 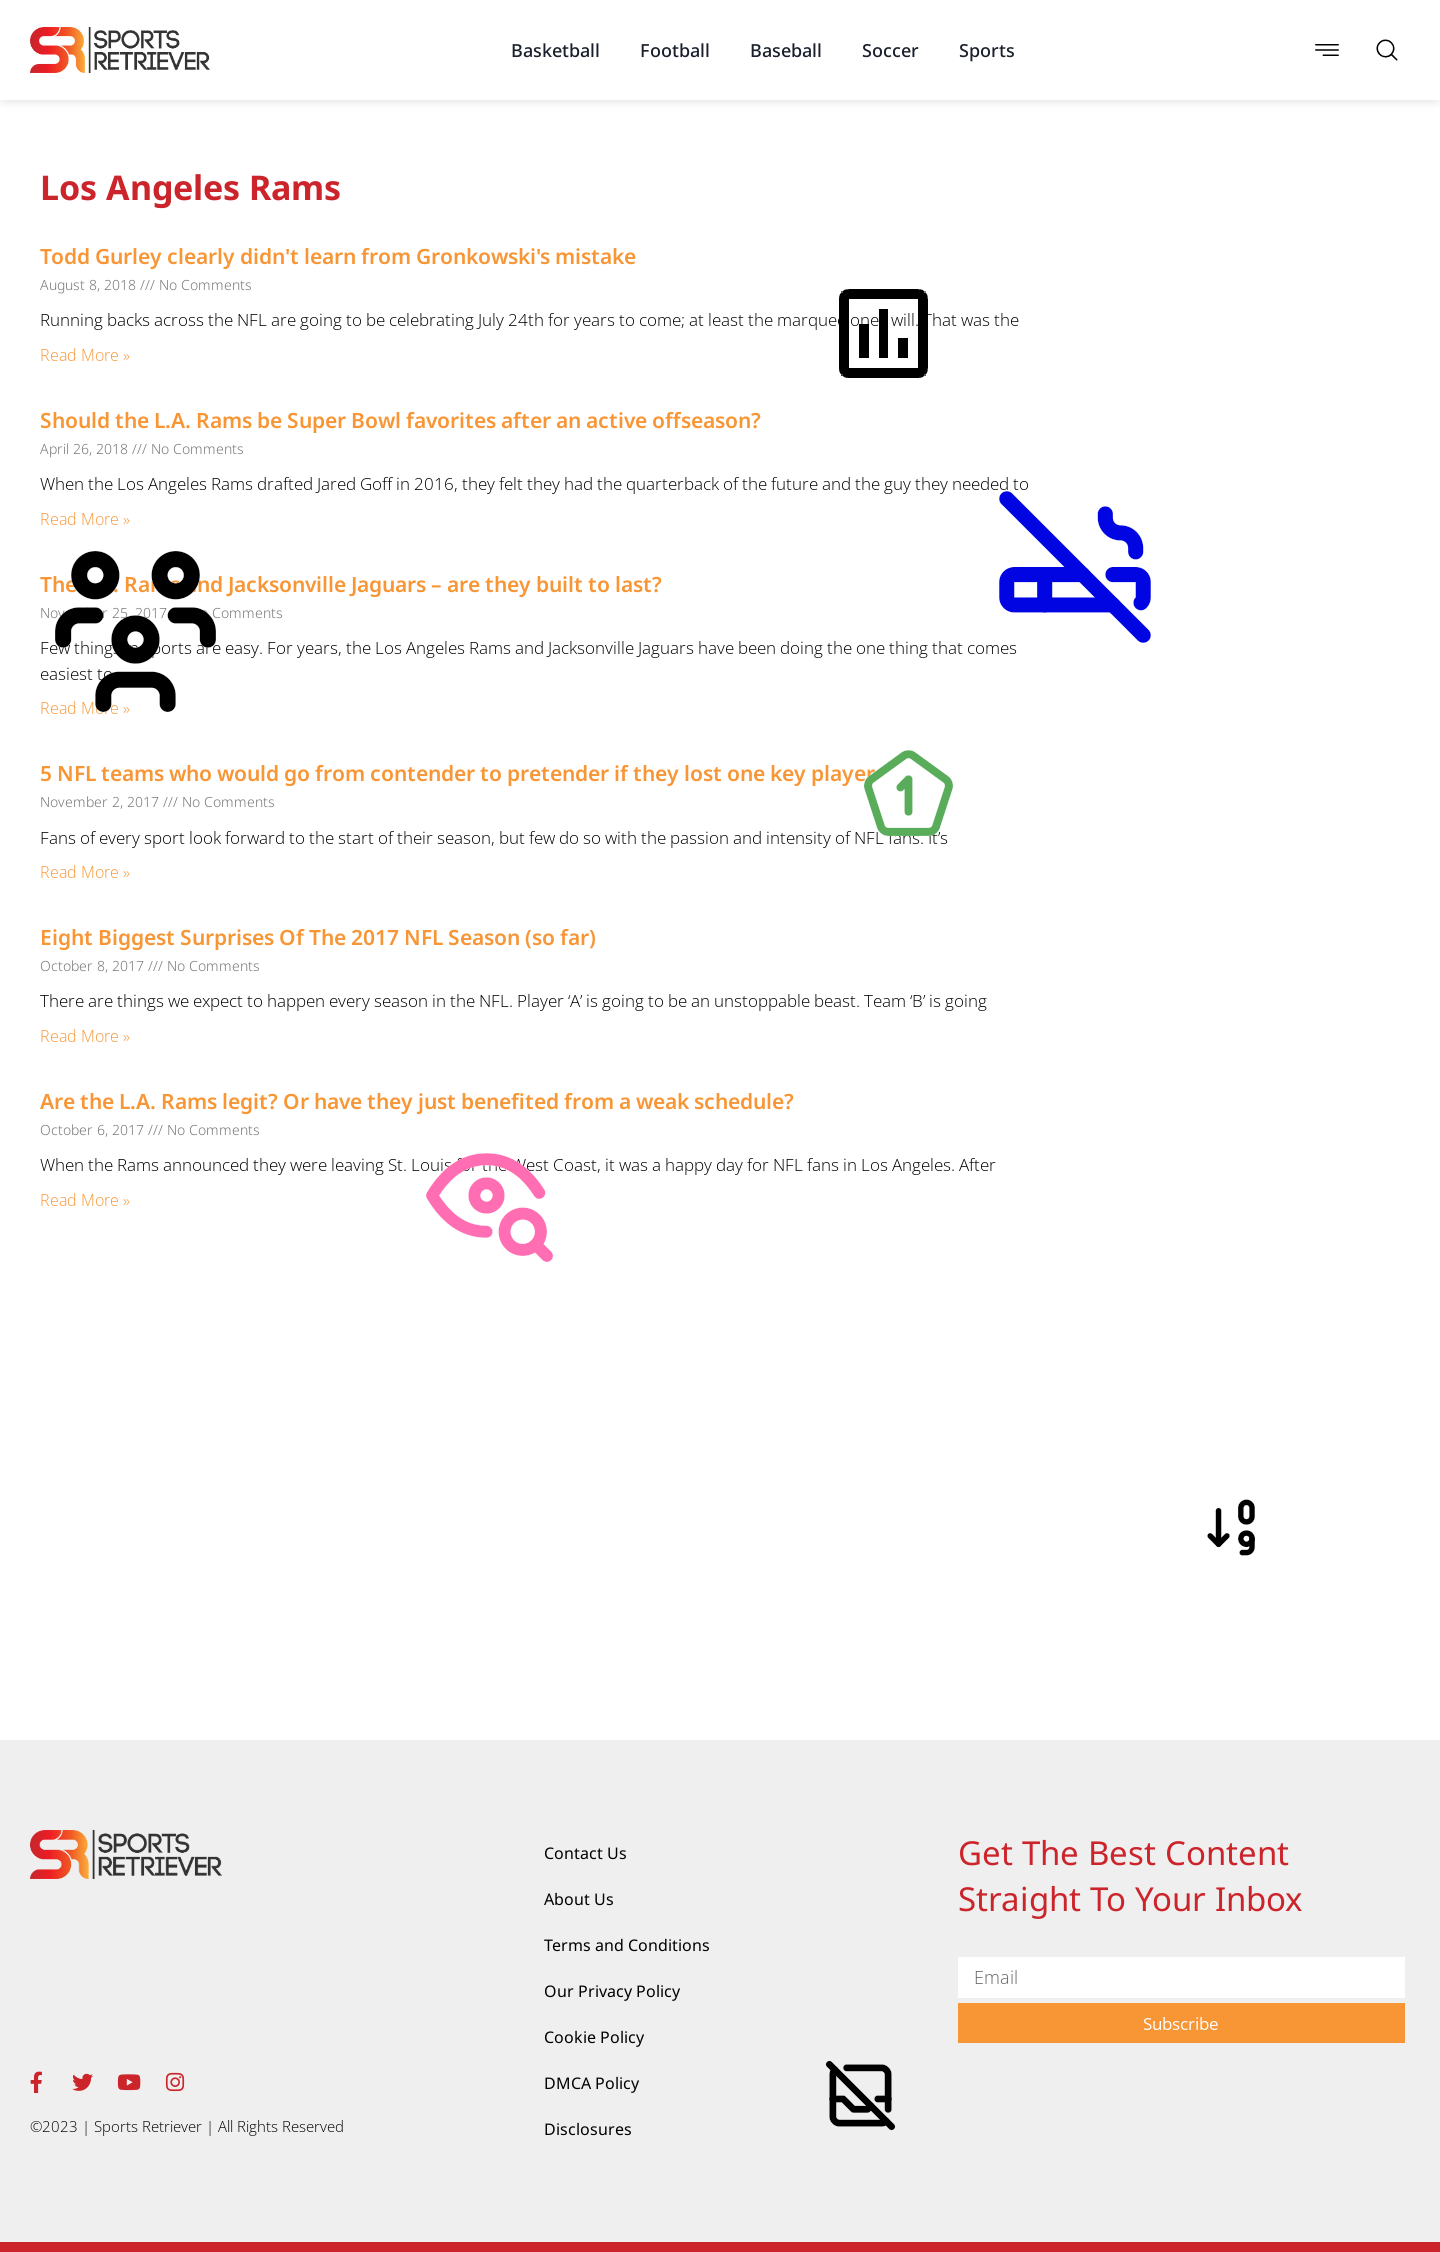 I want to click on view group members or team roster, so click(x=135, y=631).